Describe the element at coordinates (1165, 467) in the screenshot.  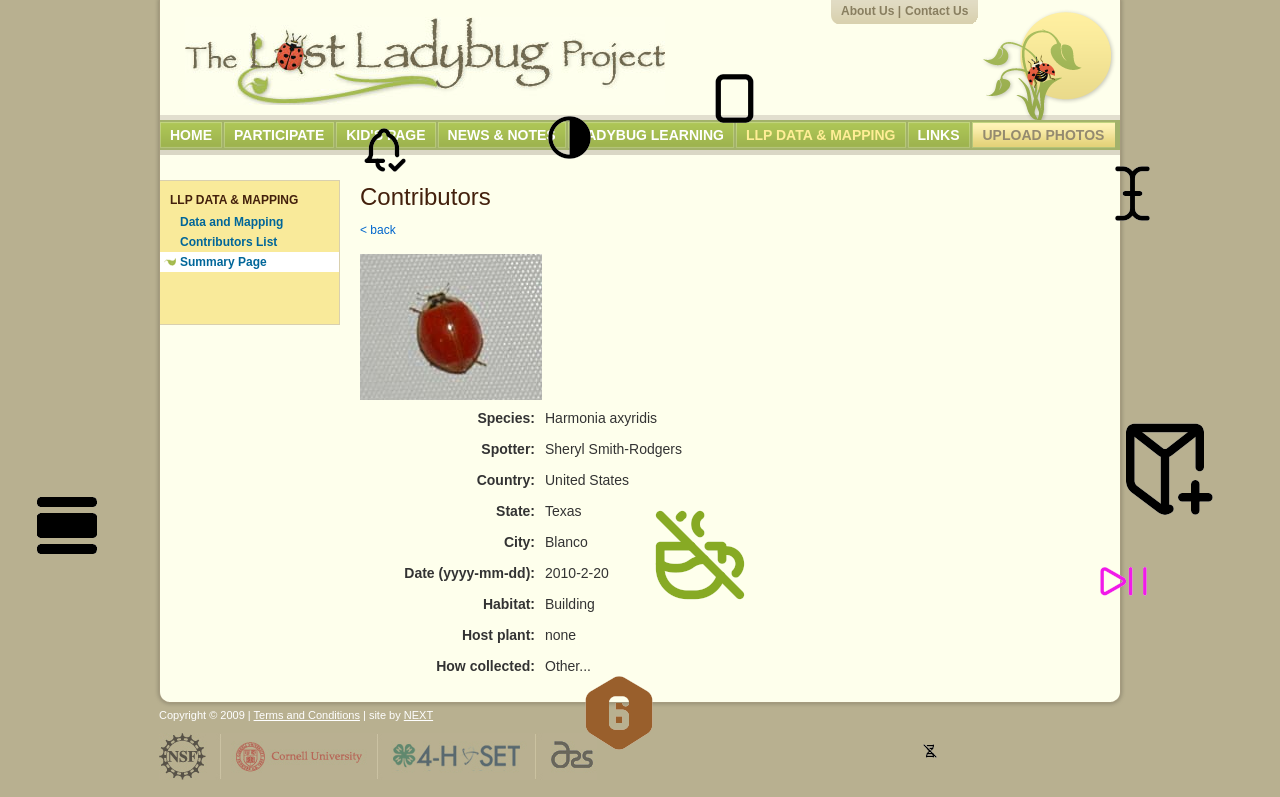
I see `add a new 3D object or prism shape` at that location.